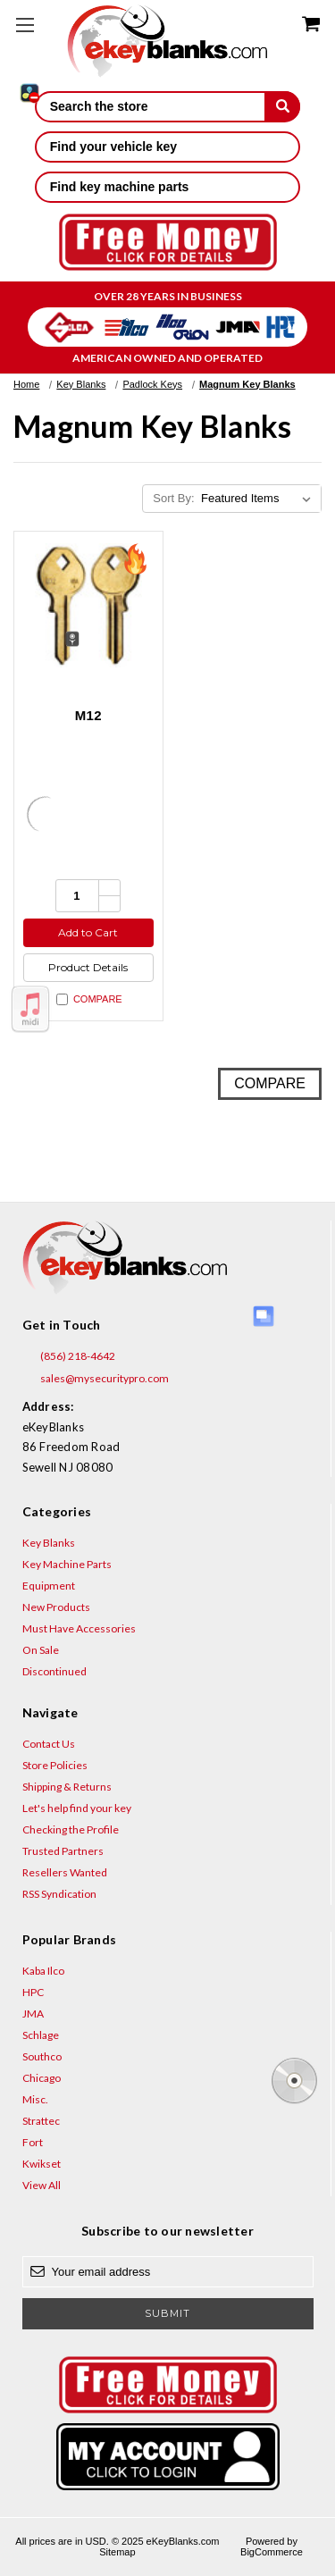 The width and height of the screenshot is (335, 2576). I want to click on archive selected email messages, so click(72, 639).